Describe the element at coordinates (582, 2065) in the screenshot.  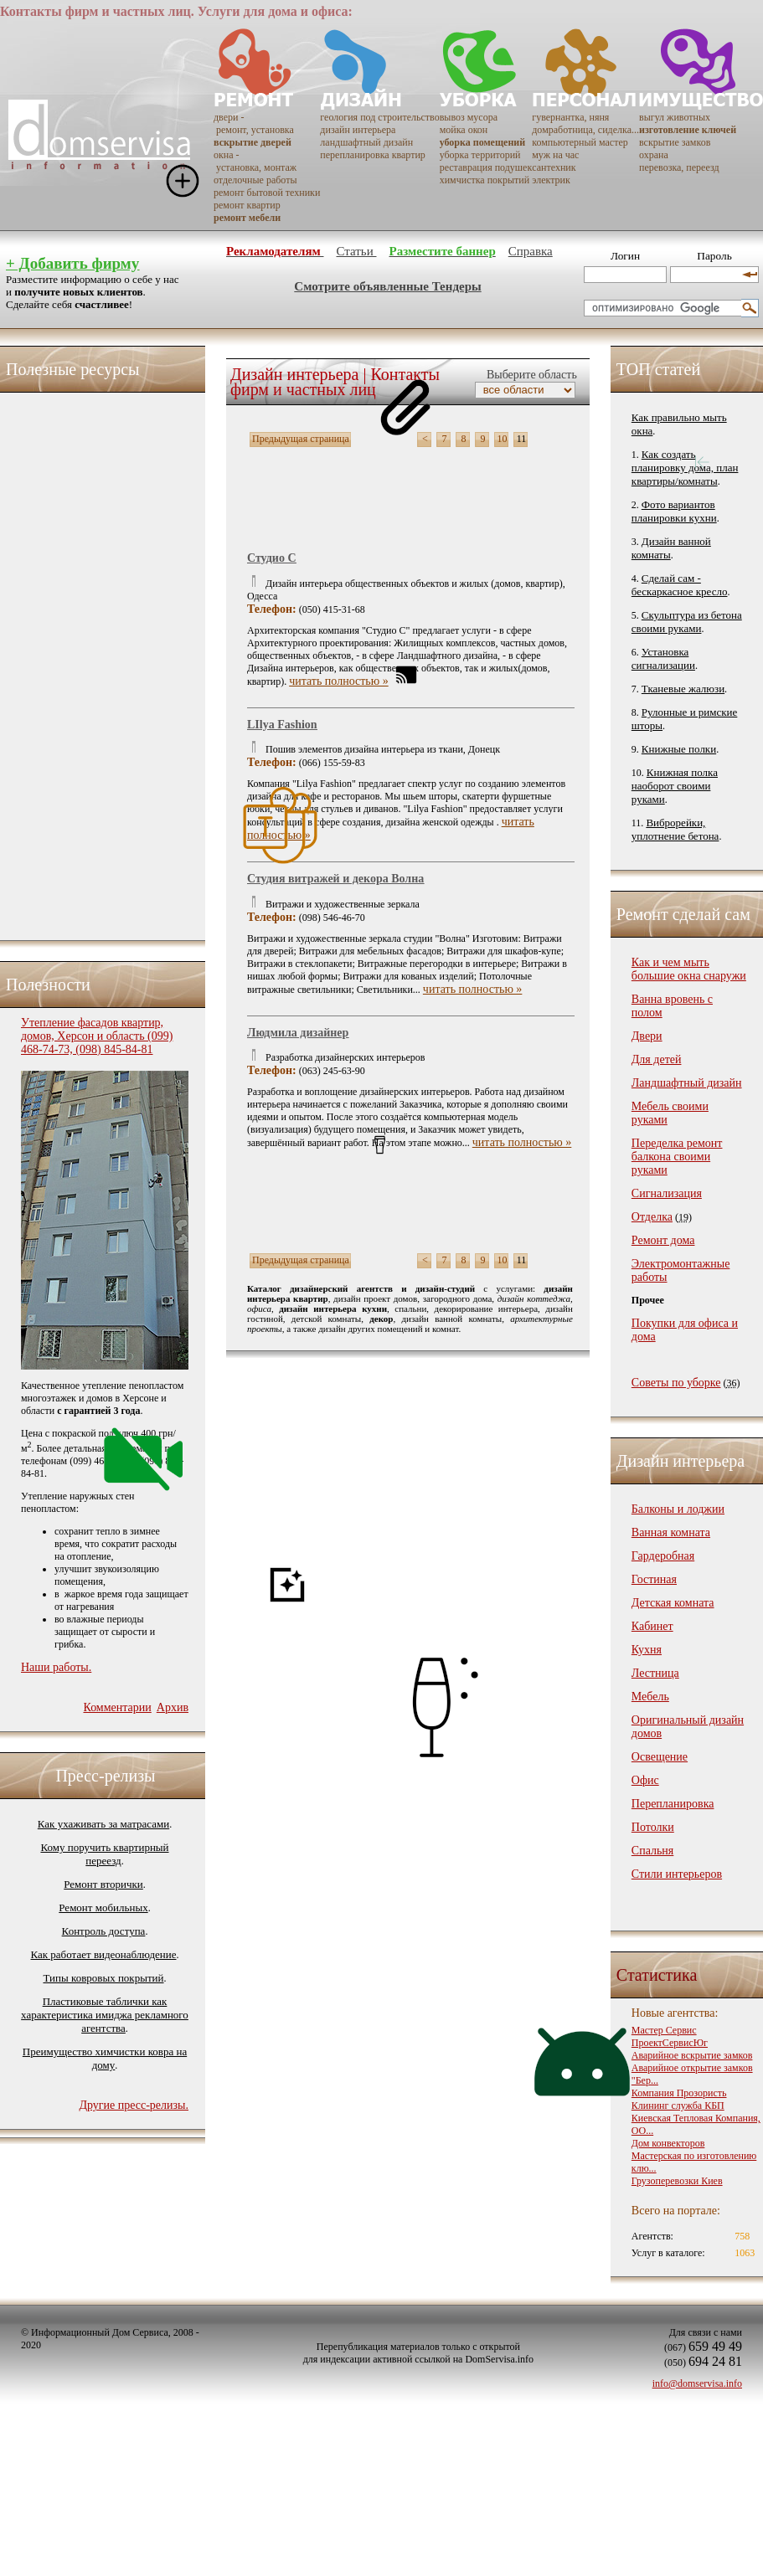
I see `android operating system indicator` at that location.